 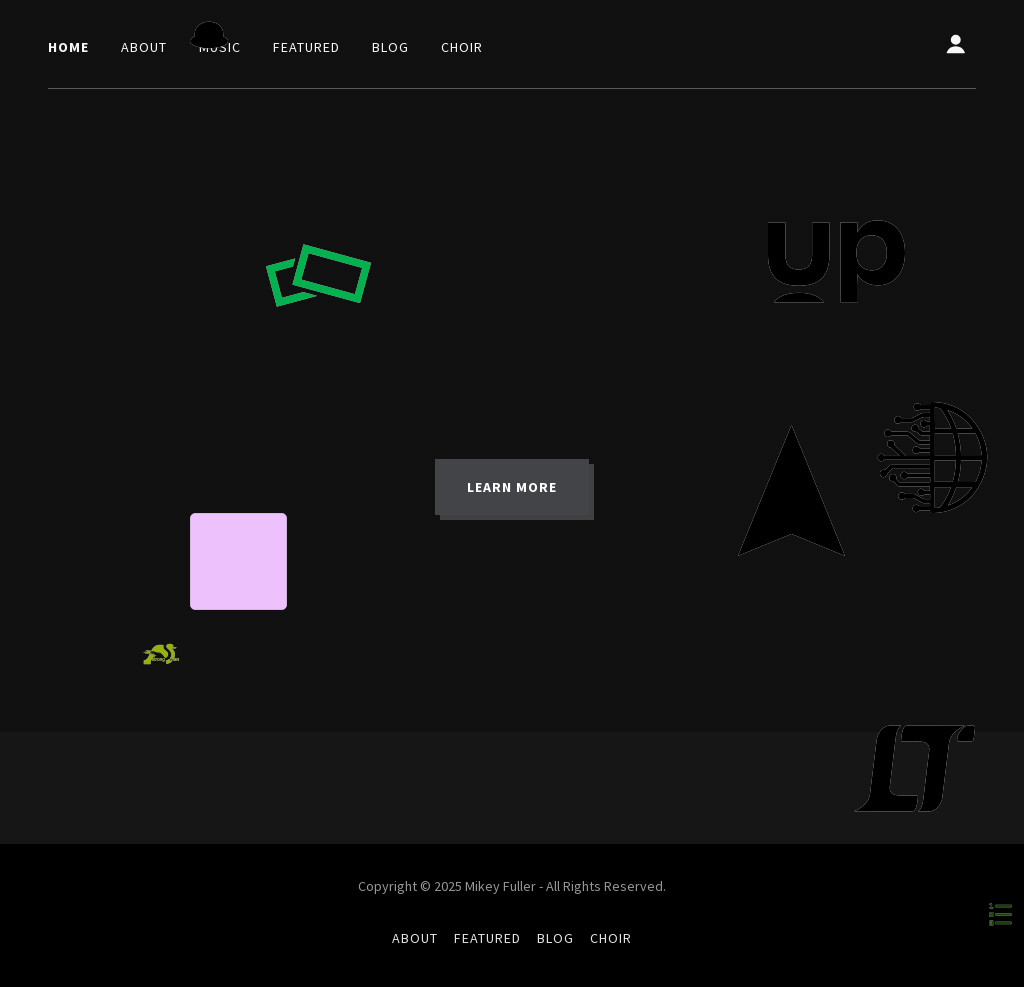 I want to click on stop media playback, so click(x=238, y=561).